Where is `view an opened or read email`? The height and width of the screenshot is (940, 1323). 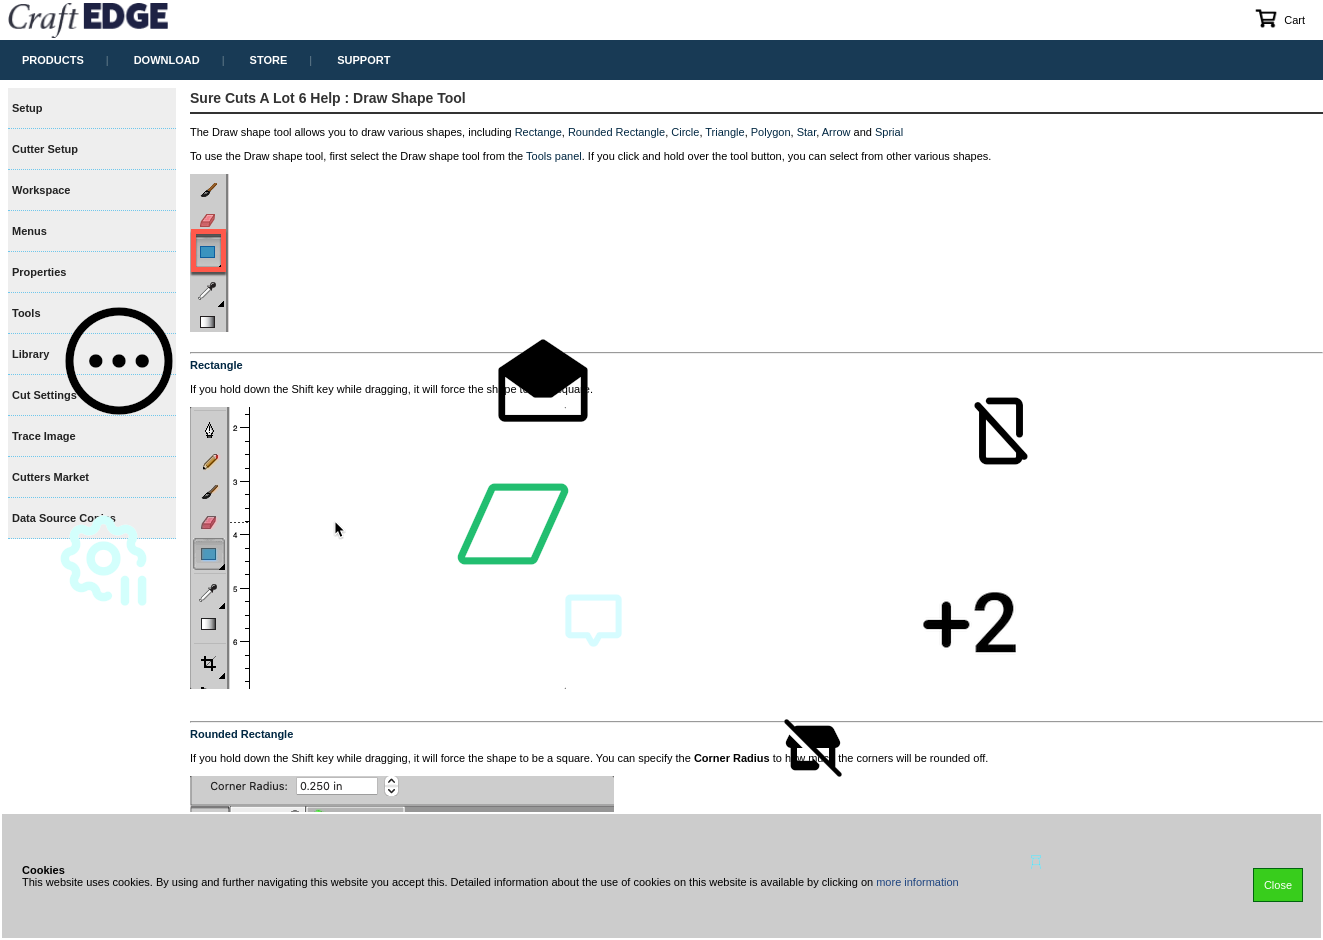
view an opened or read email is located at coordinates (543, 384).